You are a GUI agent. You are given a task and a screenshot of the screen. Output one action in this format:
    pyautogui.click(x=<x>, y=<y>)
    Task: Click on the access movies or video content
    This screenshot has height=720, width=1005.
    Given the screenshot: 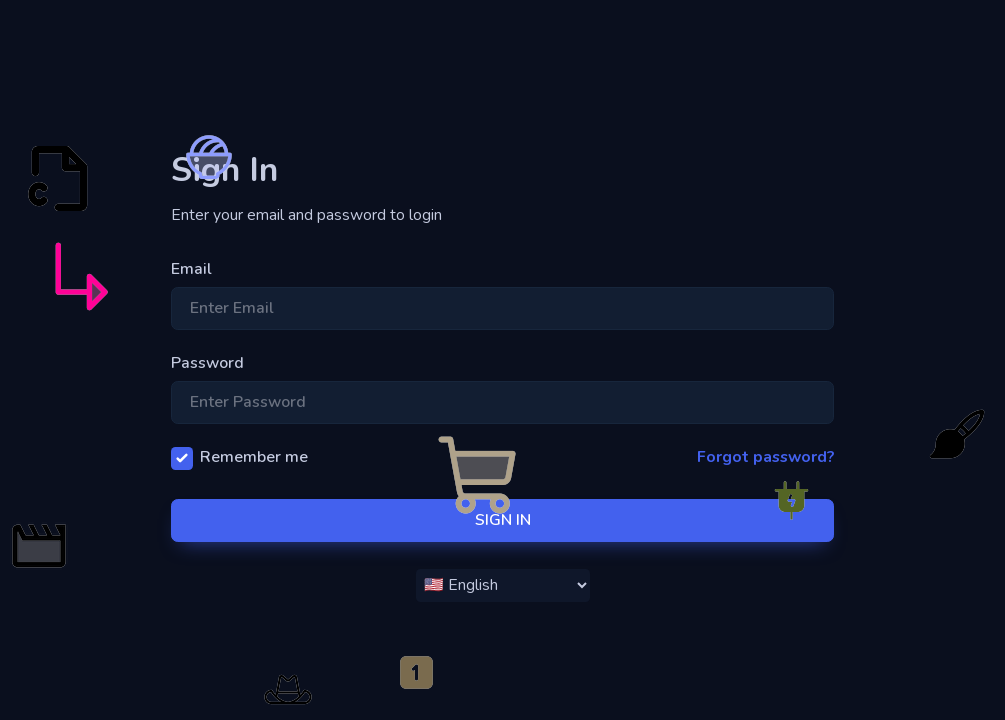 What is the action you would take?
    pyautogui.click(x=39, y=546)
    